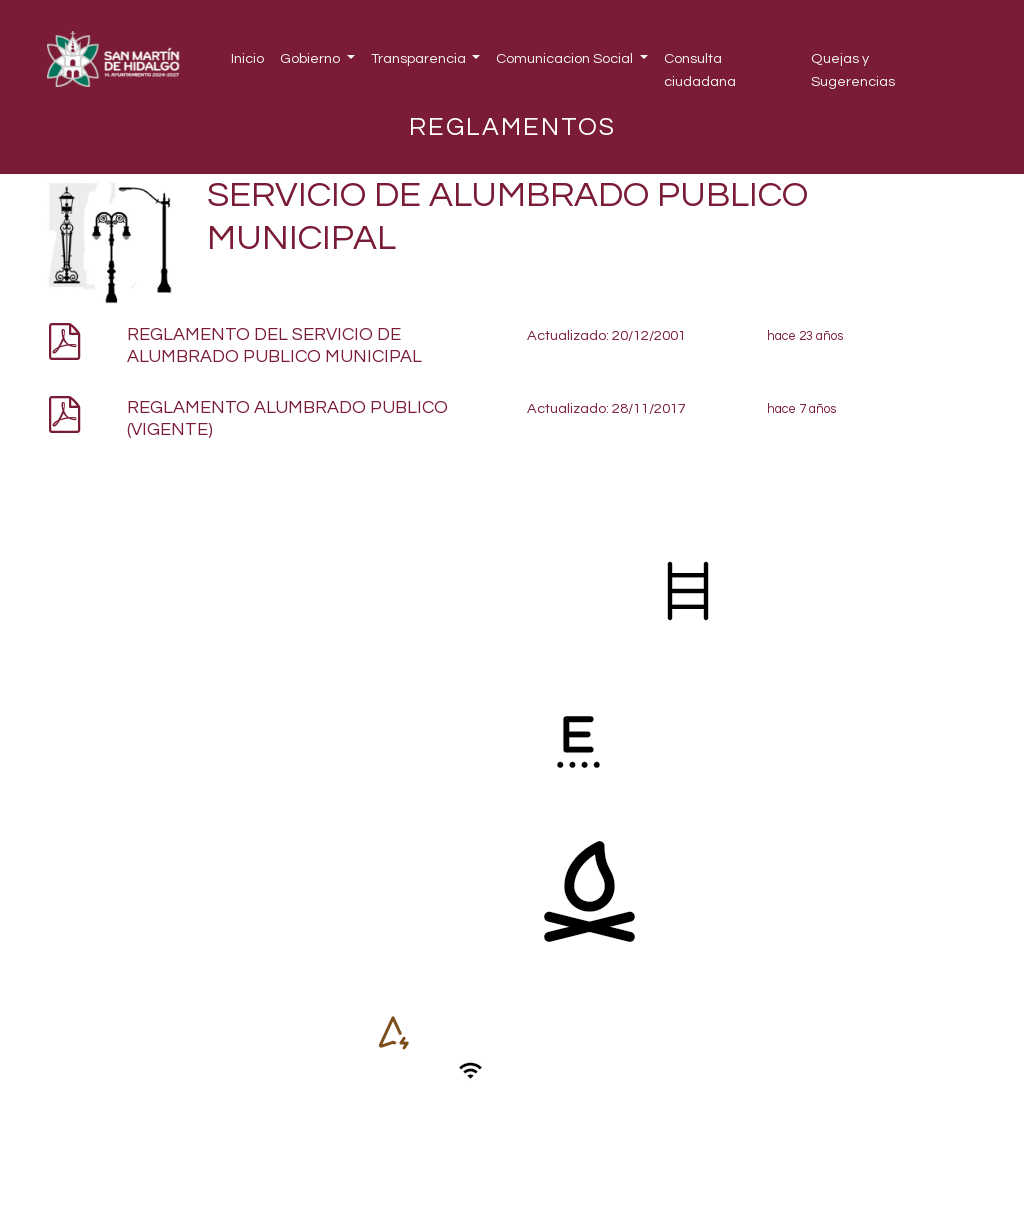 Image resolution: width=1024 pixels, height=1228 pixels. What do you see at coordinates (470, 1070) in the screenshot?
I see `indicates active wifi connection` at bounding box center [470, 1070].